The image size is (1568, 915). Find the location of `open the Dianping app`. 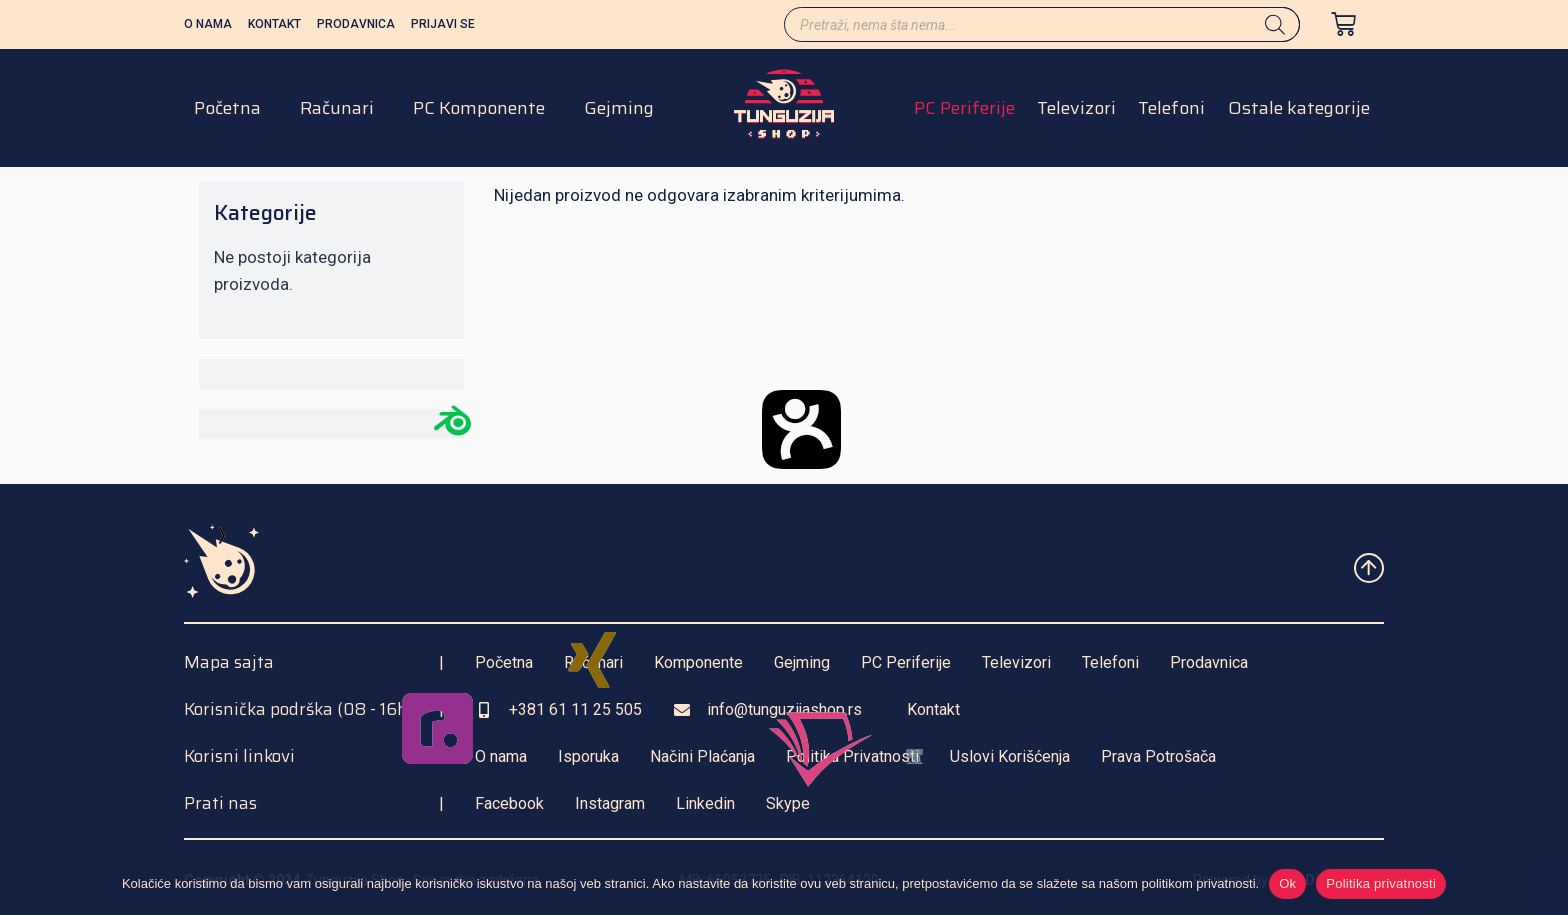

open the Dianping app is located at coordinates (801, 429).